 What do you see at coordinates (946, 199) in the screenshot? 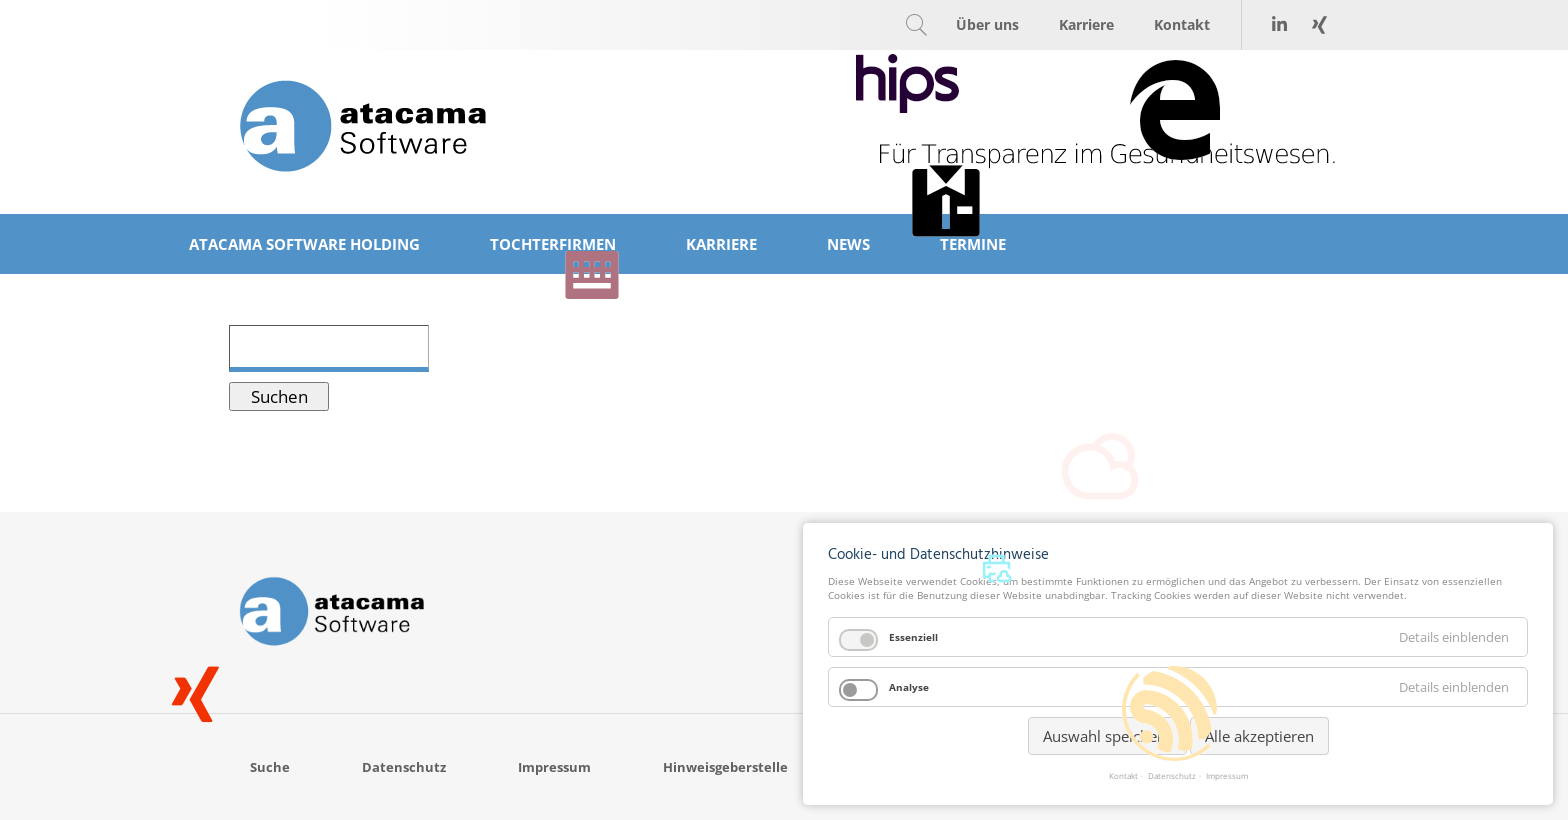
I see `browse clothing or apparel items` at bounding box center [946, 199].